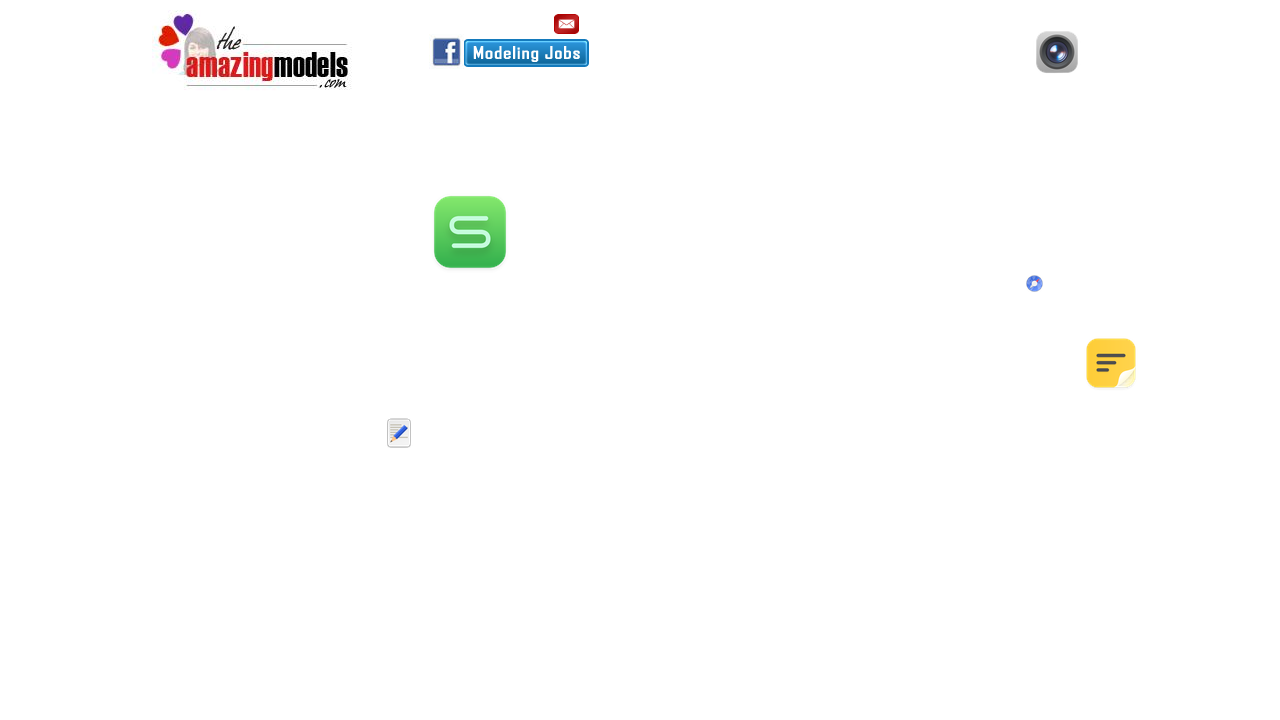 The height and width of the screenshot is (720, 1280). What do you see at coordinates (1111, 363) in the screenshot?
I see `open the stickies app for quick notes` at bounding box center [1111, 363].